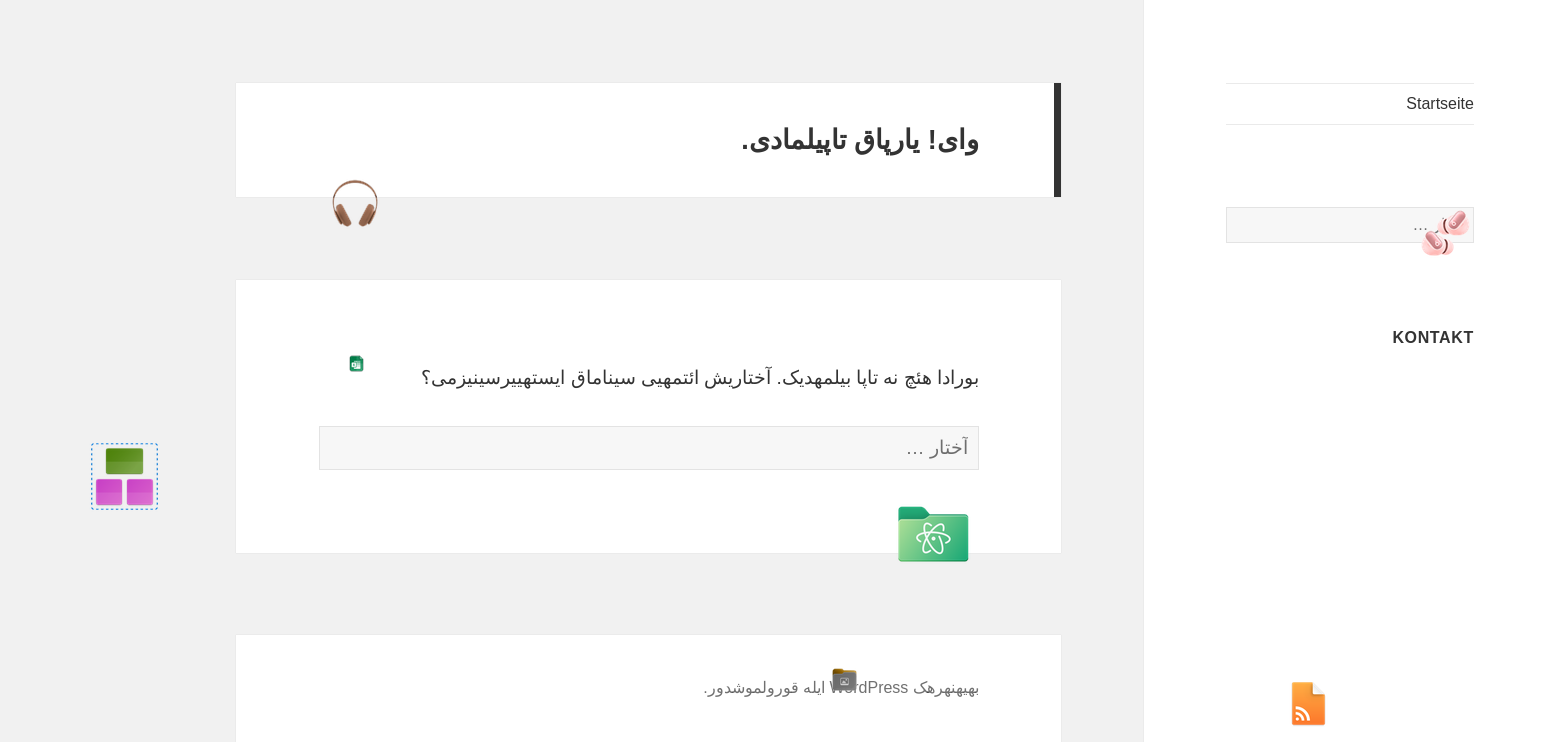 This screenshot has width=1568, height=742. What do you see at coordinates (356, 363) in the screenshot?
I see `indicates a microsoft excel spreadsheet file` at bounding box center [356, 363].